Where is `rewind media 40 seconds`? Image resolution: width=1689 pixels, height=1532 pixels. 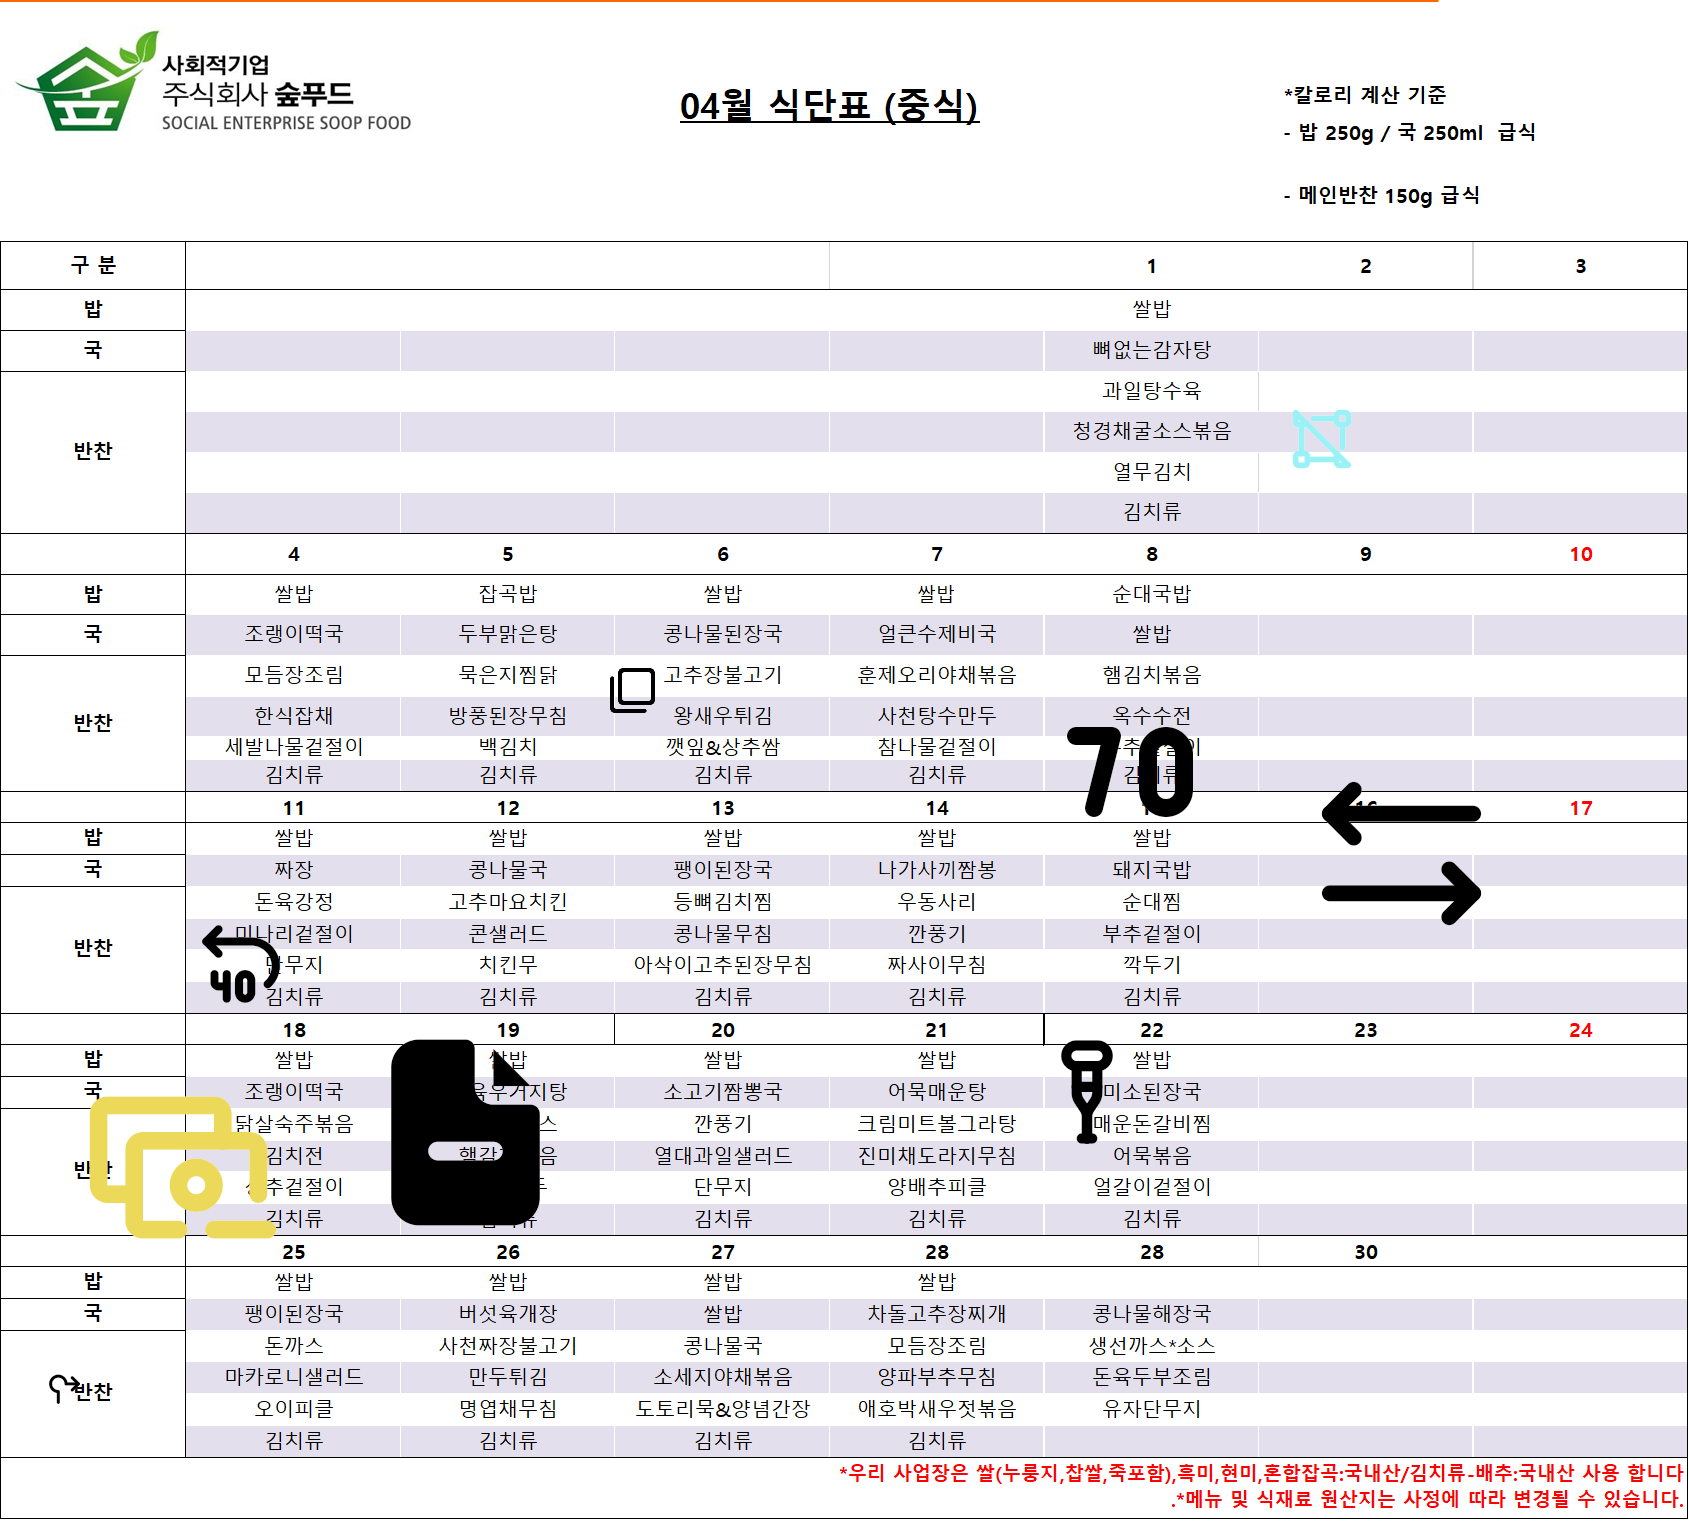 rewind media 40 seconds is located at coordinates (239, 966).